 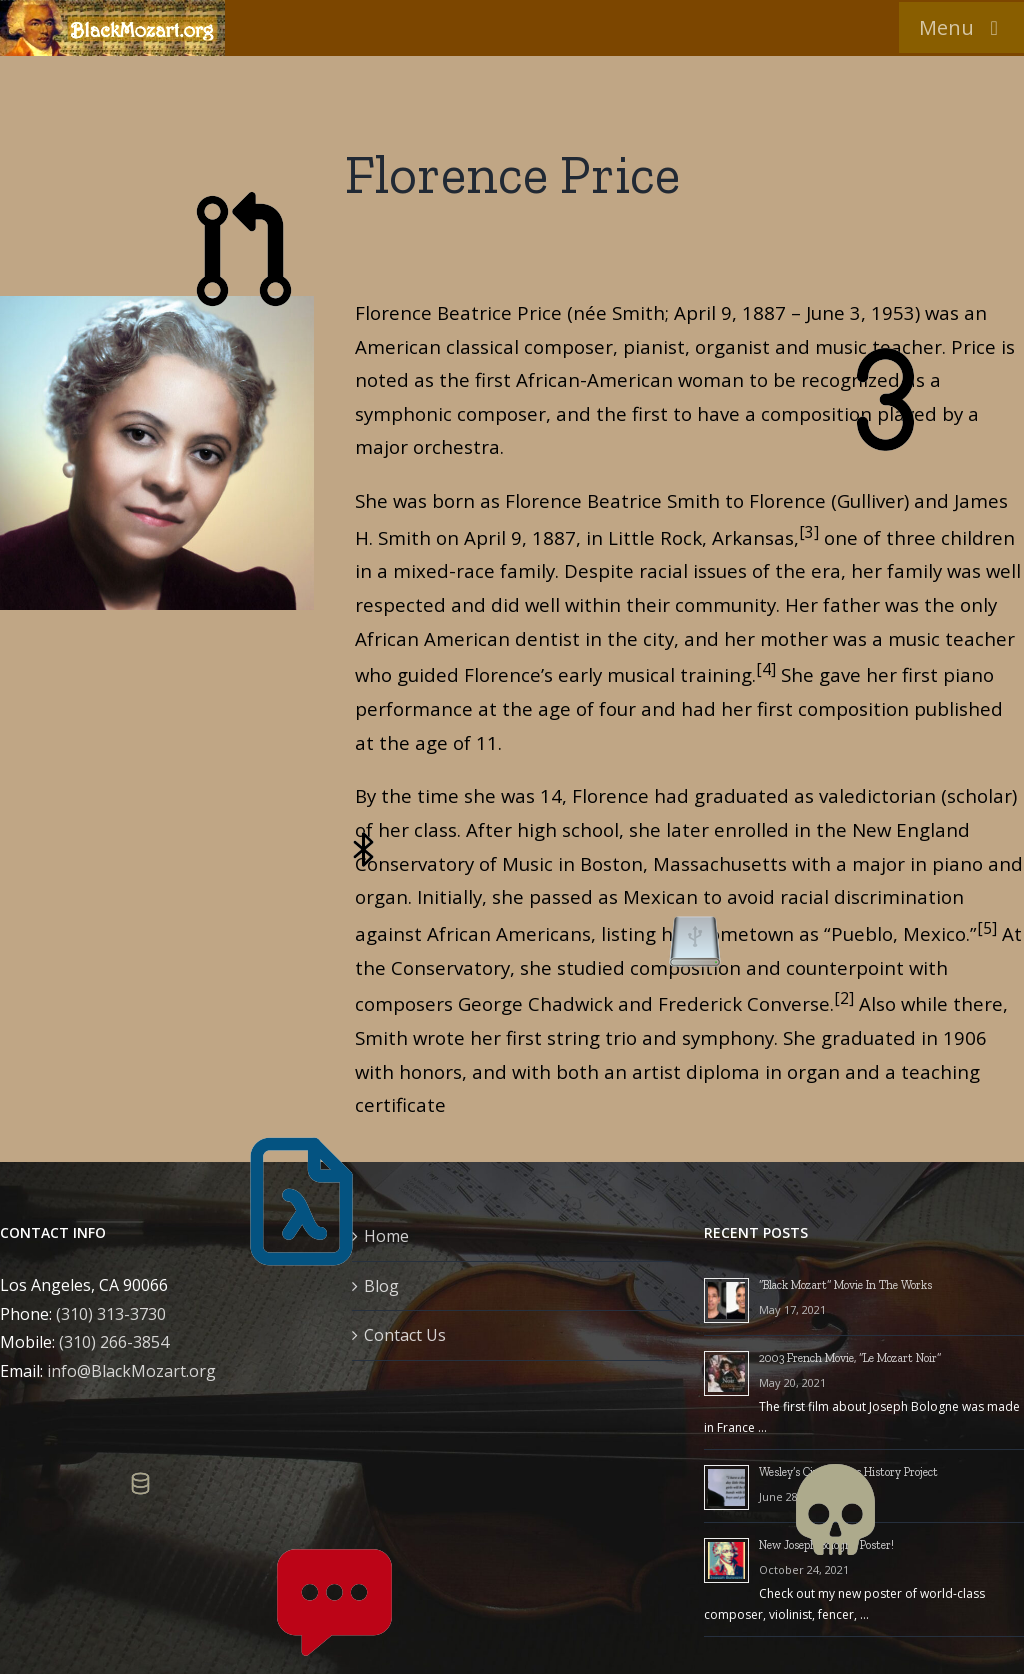 What do you see at coordinates (301, 1201) in the screenshot?
I see `open a lambda function file` at bounding box center [301, 1201].